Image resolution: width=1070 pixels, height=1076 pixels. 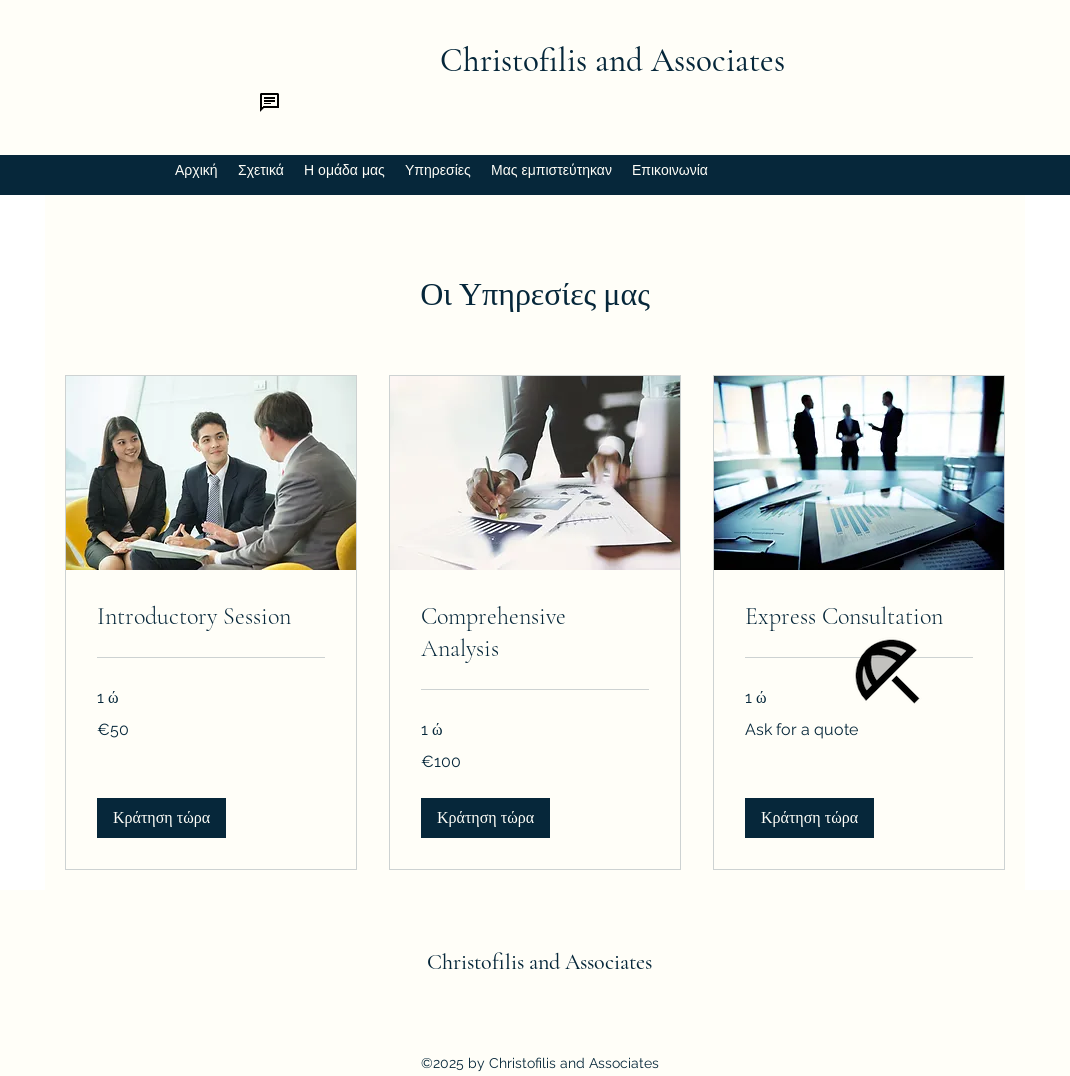 I want to click on access beach or vacation-related features, so click(x=887, y=671).